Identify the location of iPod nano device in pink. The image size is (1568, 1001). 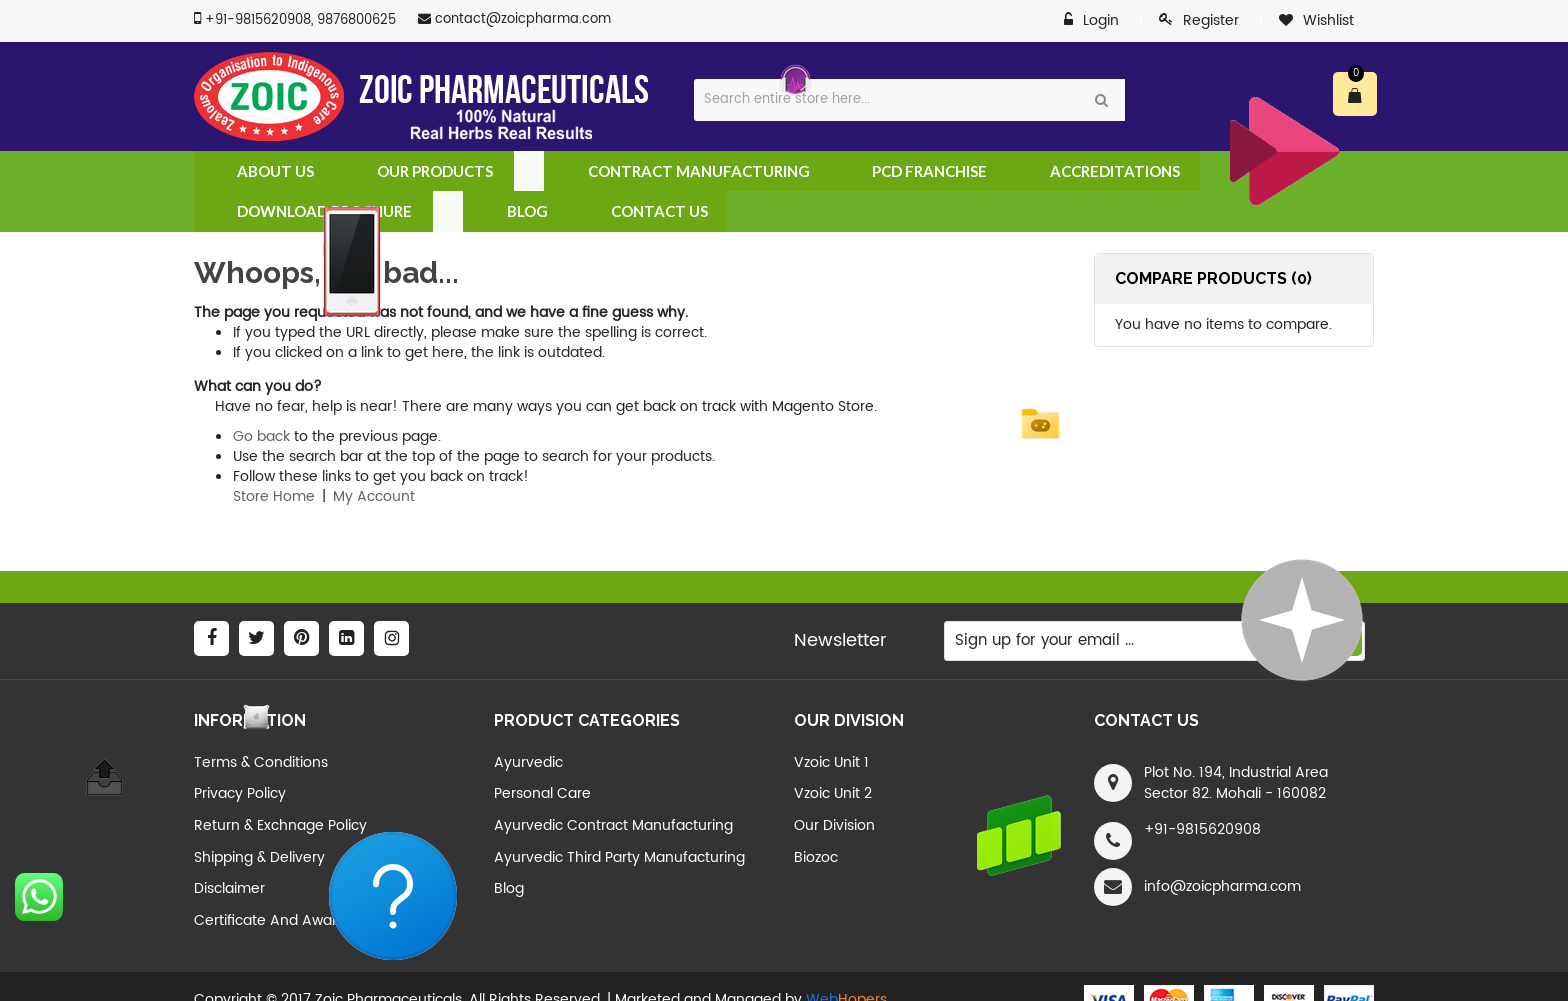
(352, 262).